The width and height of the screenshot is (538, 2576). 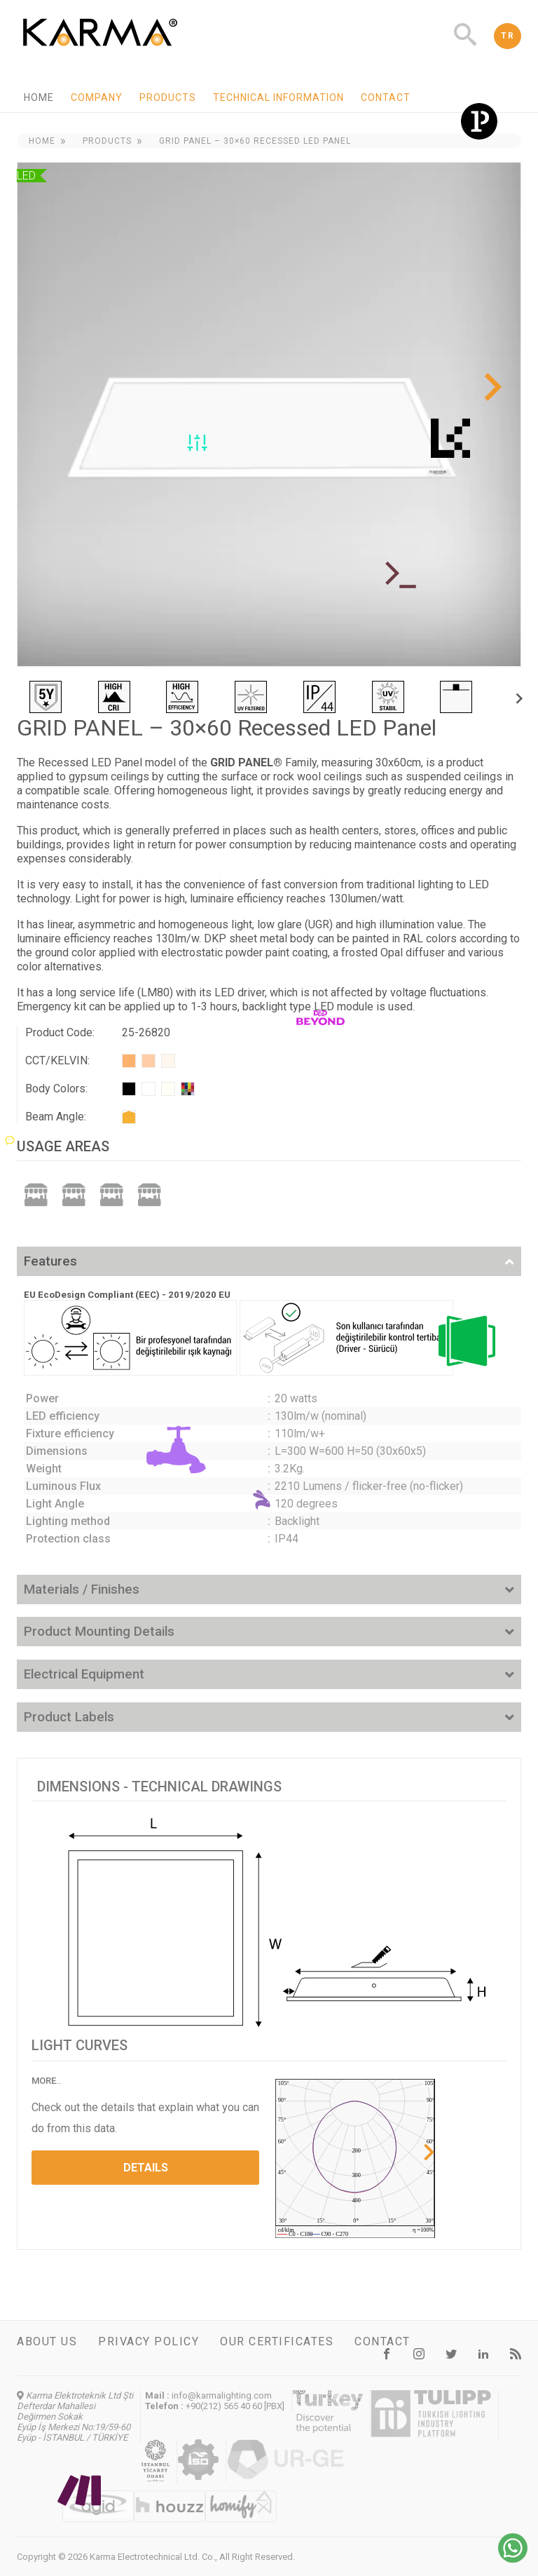 What do you see at coordinates (479, 121) in the screenshot?
I see `Processing Foundation logo` at bounding box center [479, 121].